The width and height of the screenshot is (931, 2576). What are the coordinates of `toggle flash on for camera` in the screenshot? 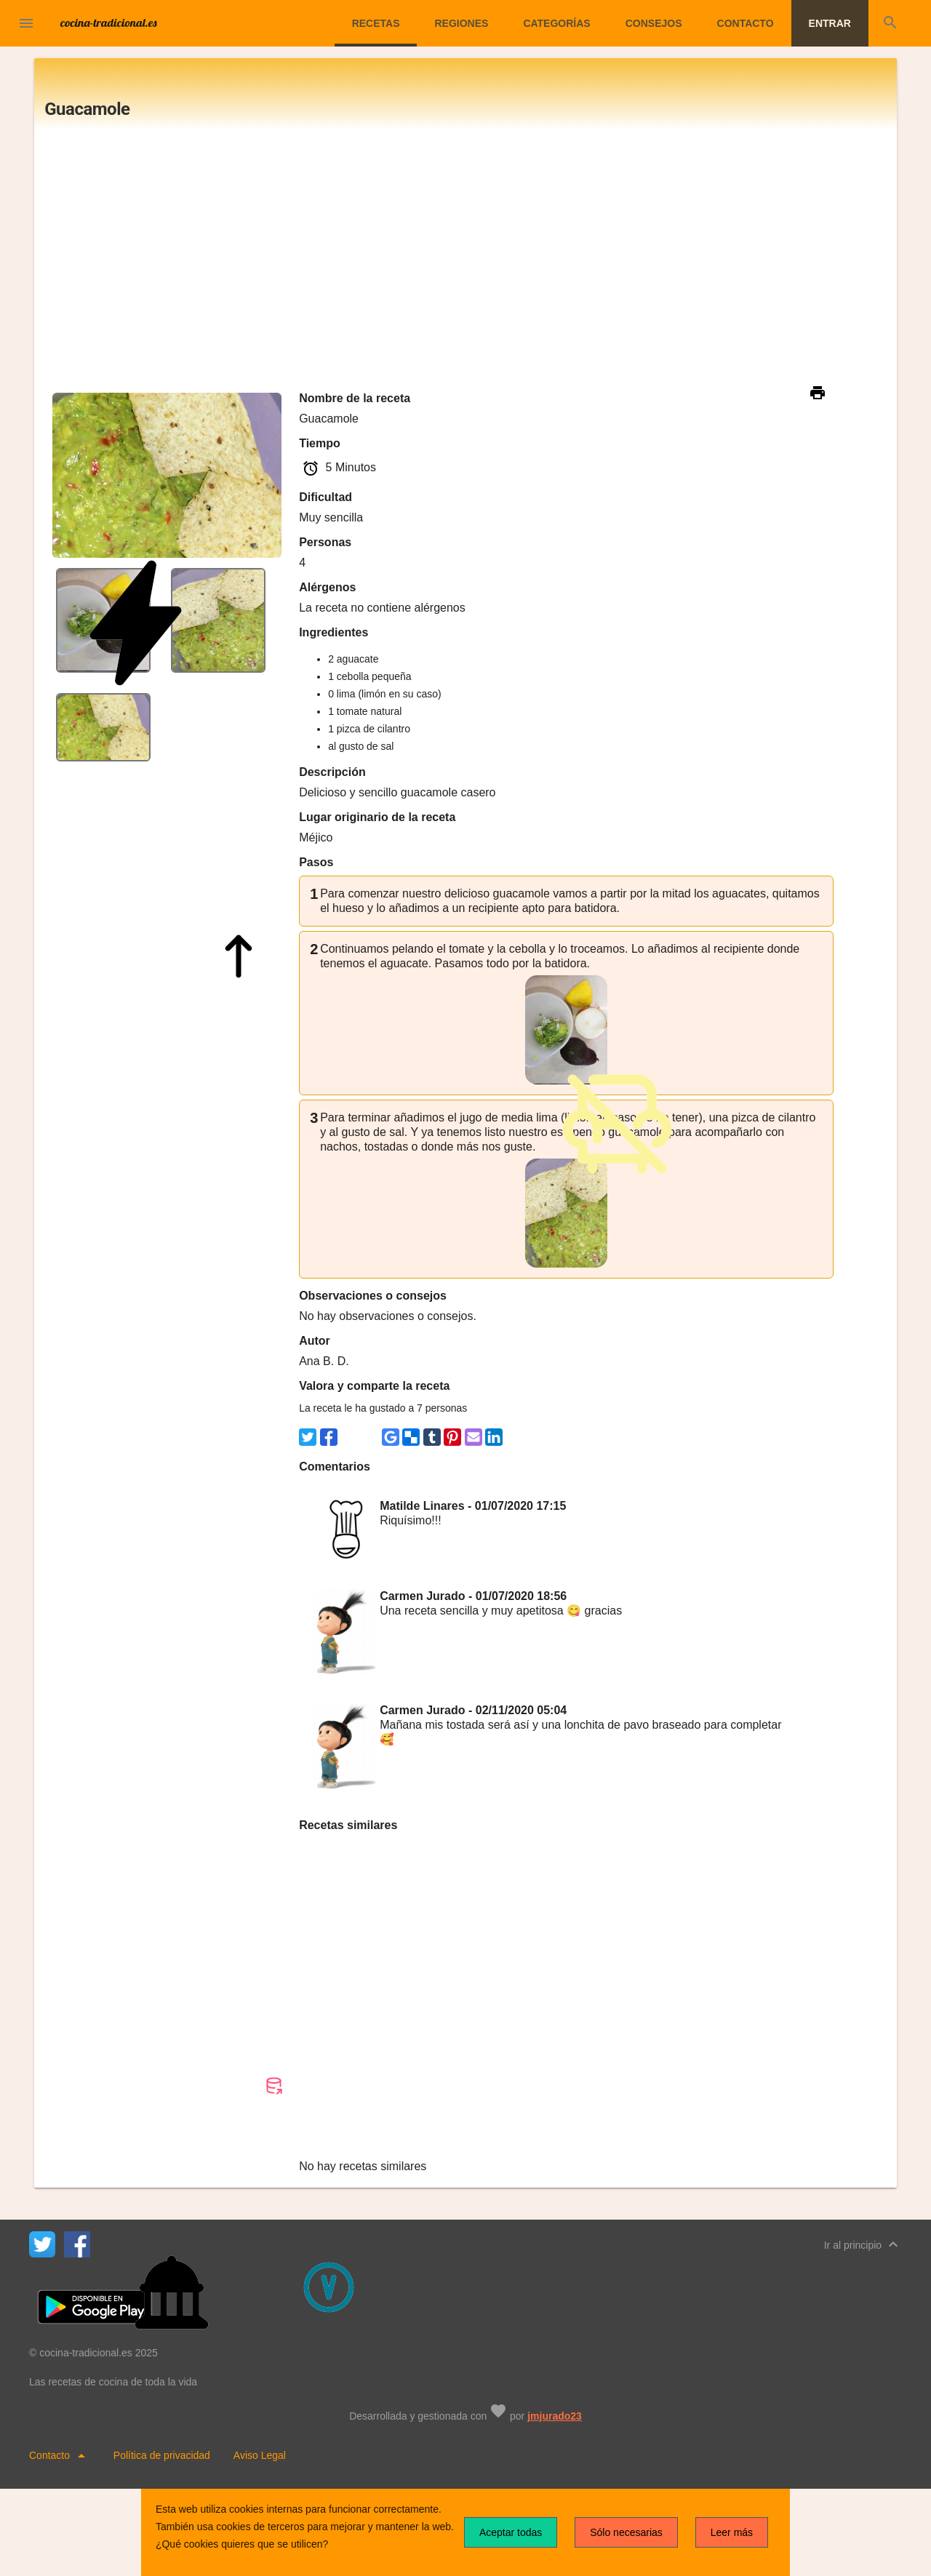 It's located at (135, 623).